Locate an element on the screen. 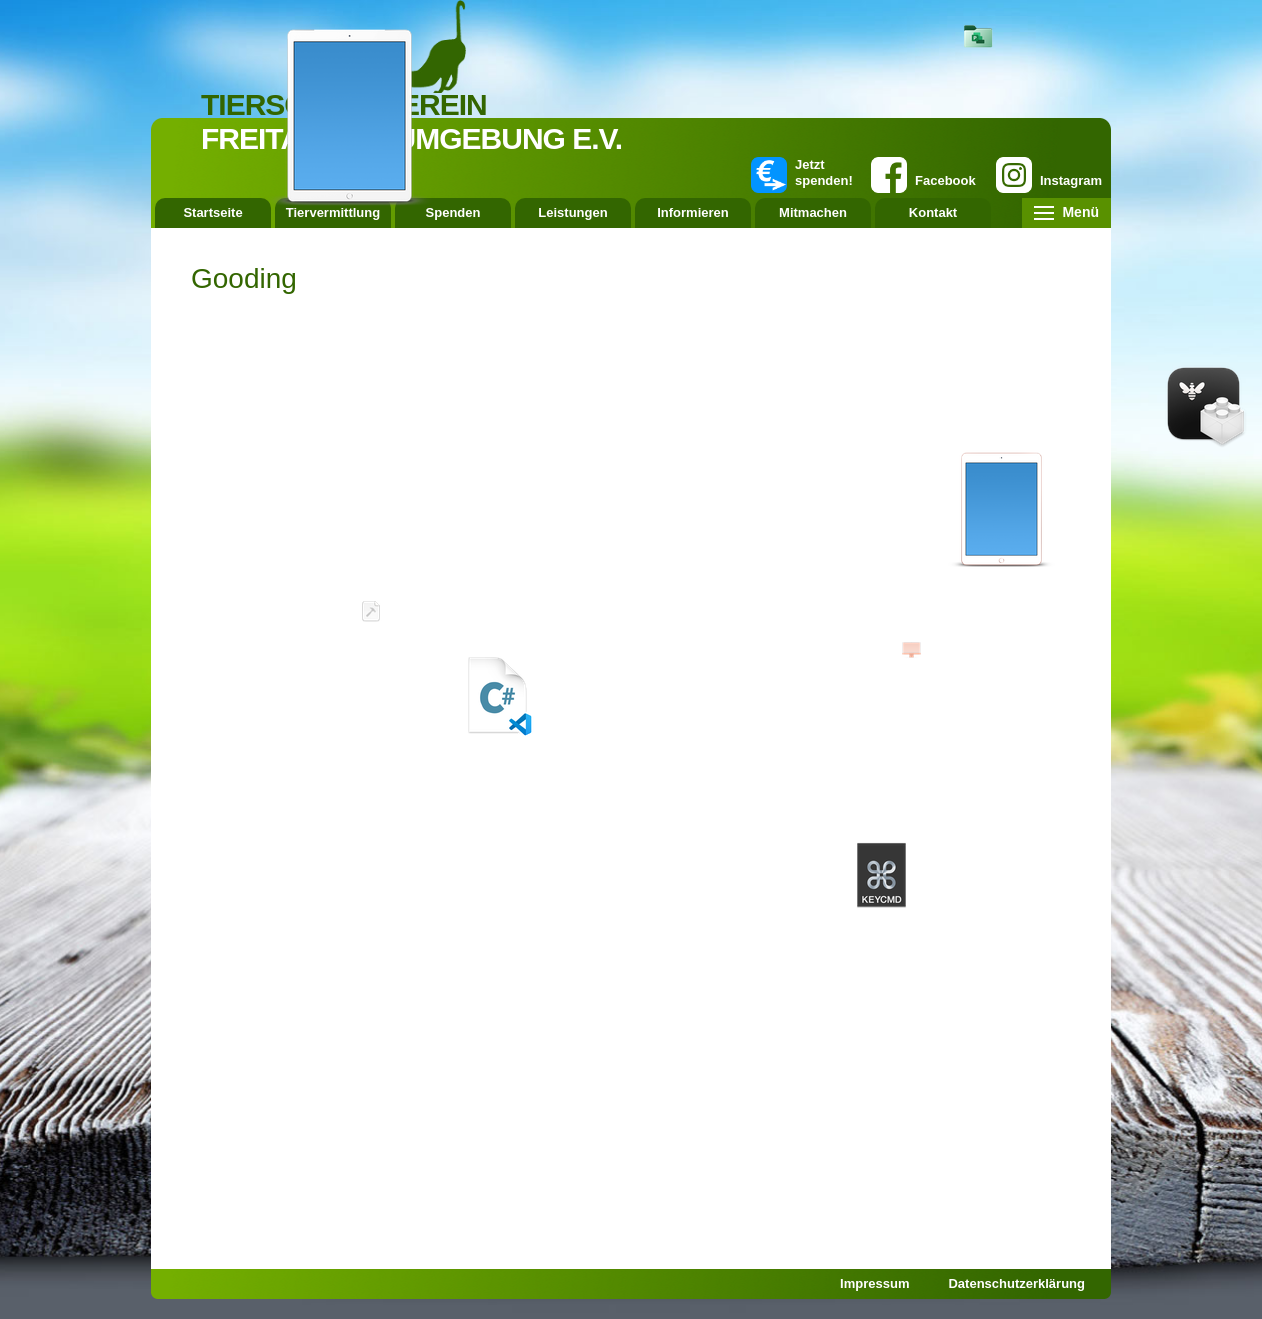  represents an iMac device in system settings is located at coordinates (911, 649).